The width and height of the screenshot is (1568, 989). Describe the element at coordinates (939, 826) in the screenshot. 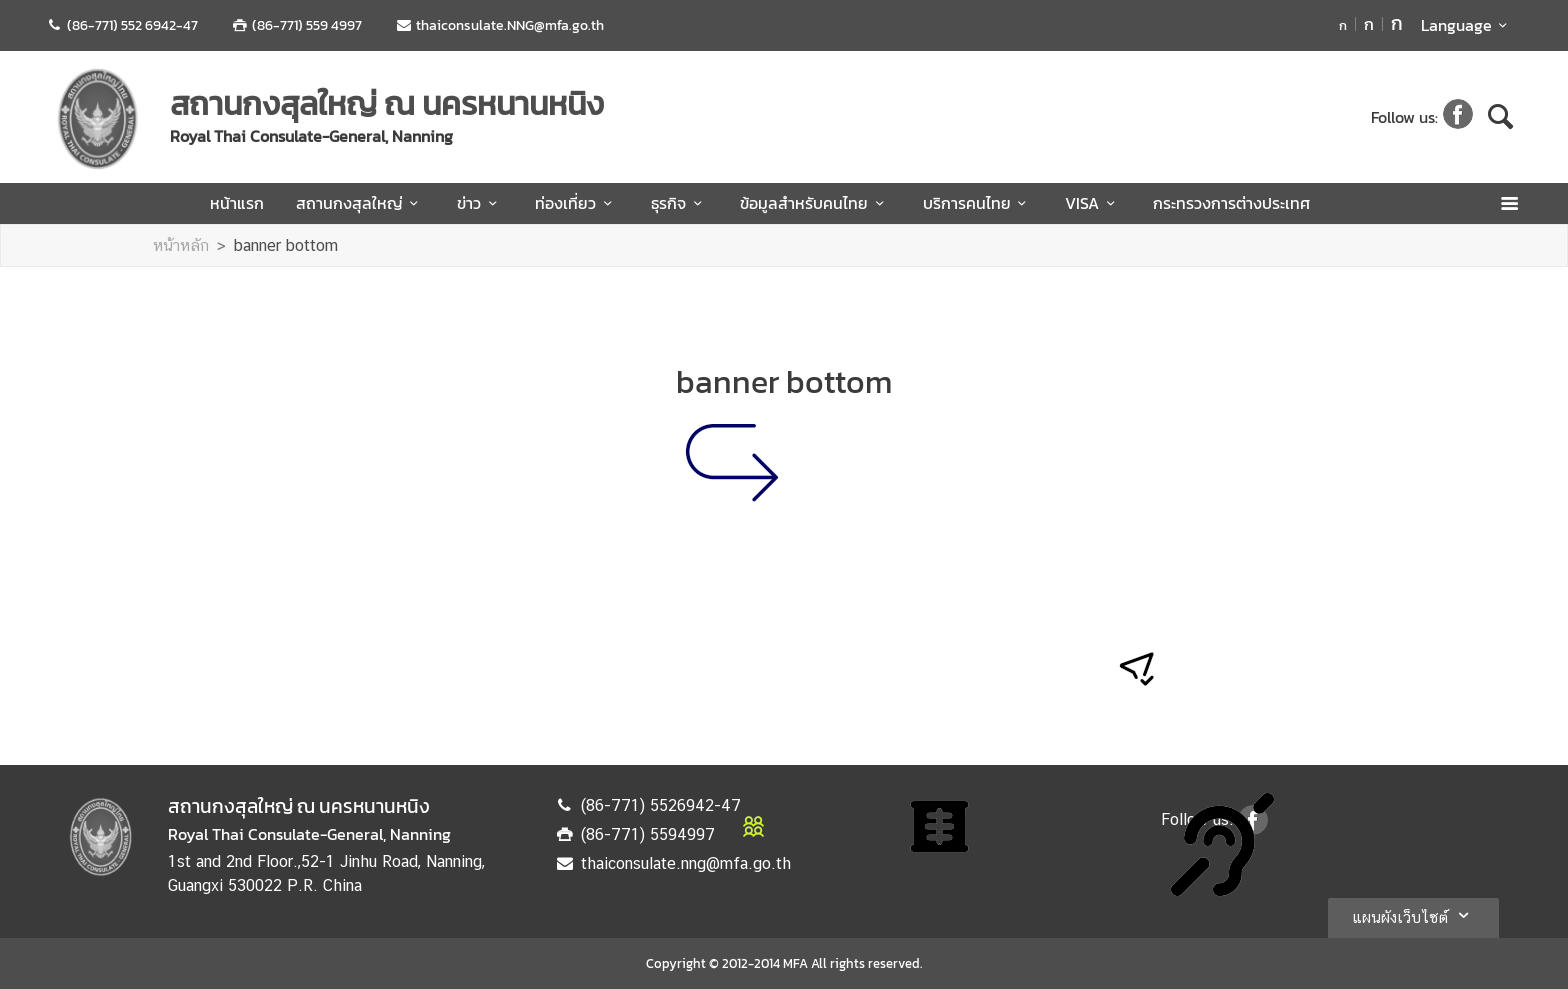

I see `view x-ray or medical imaging results` at that location.